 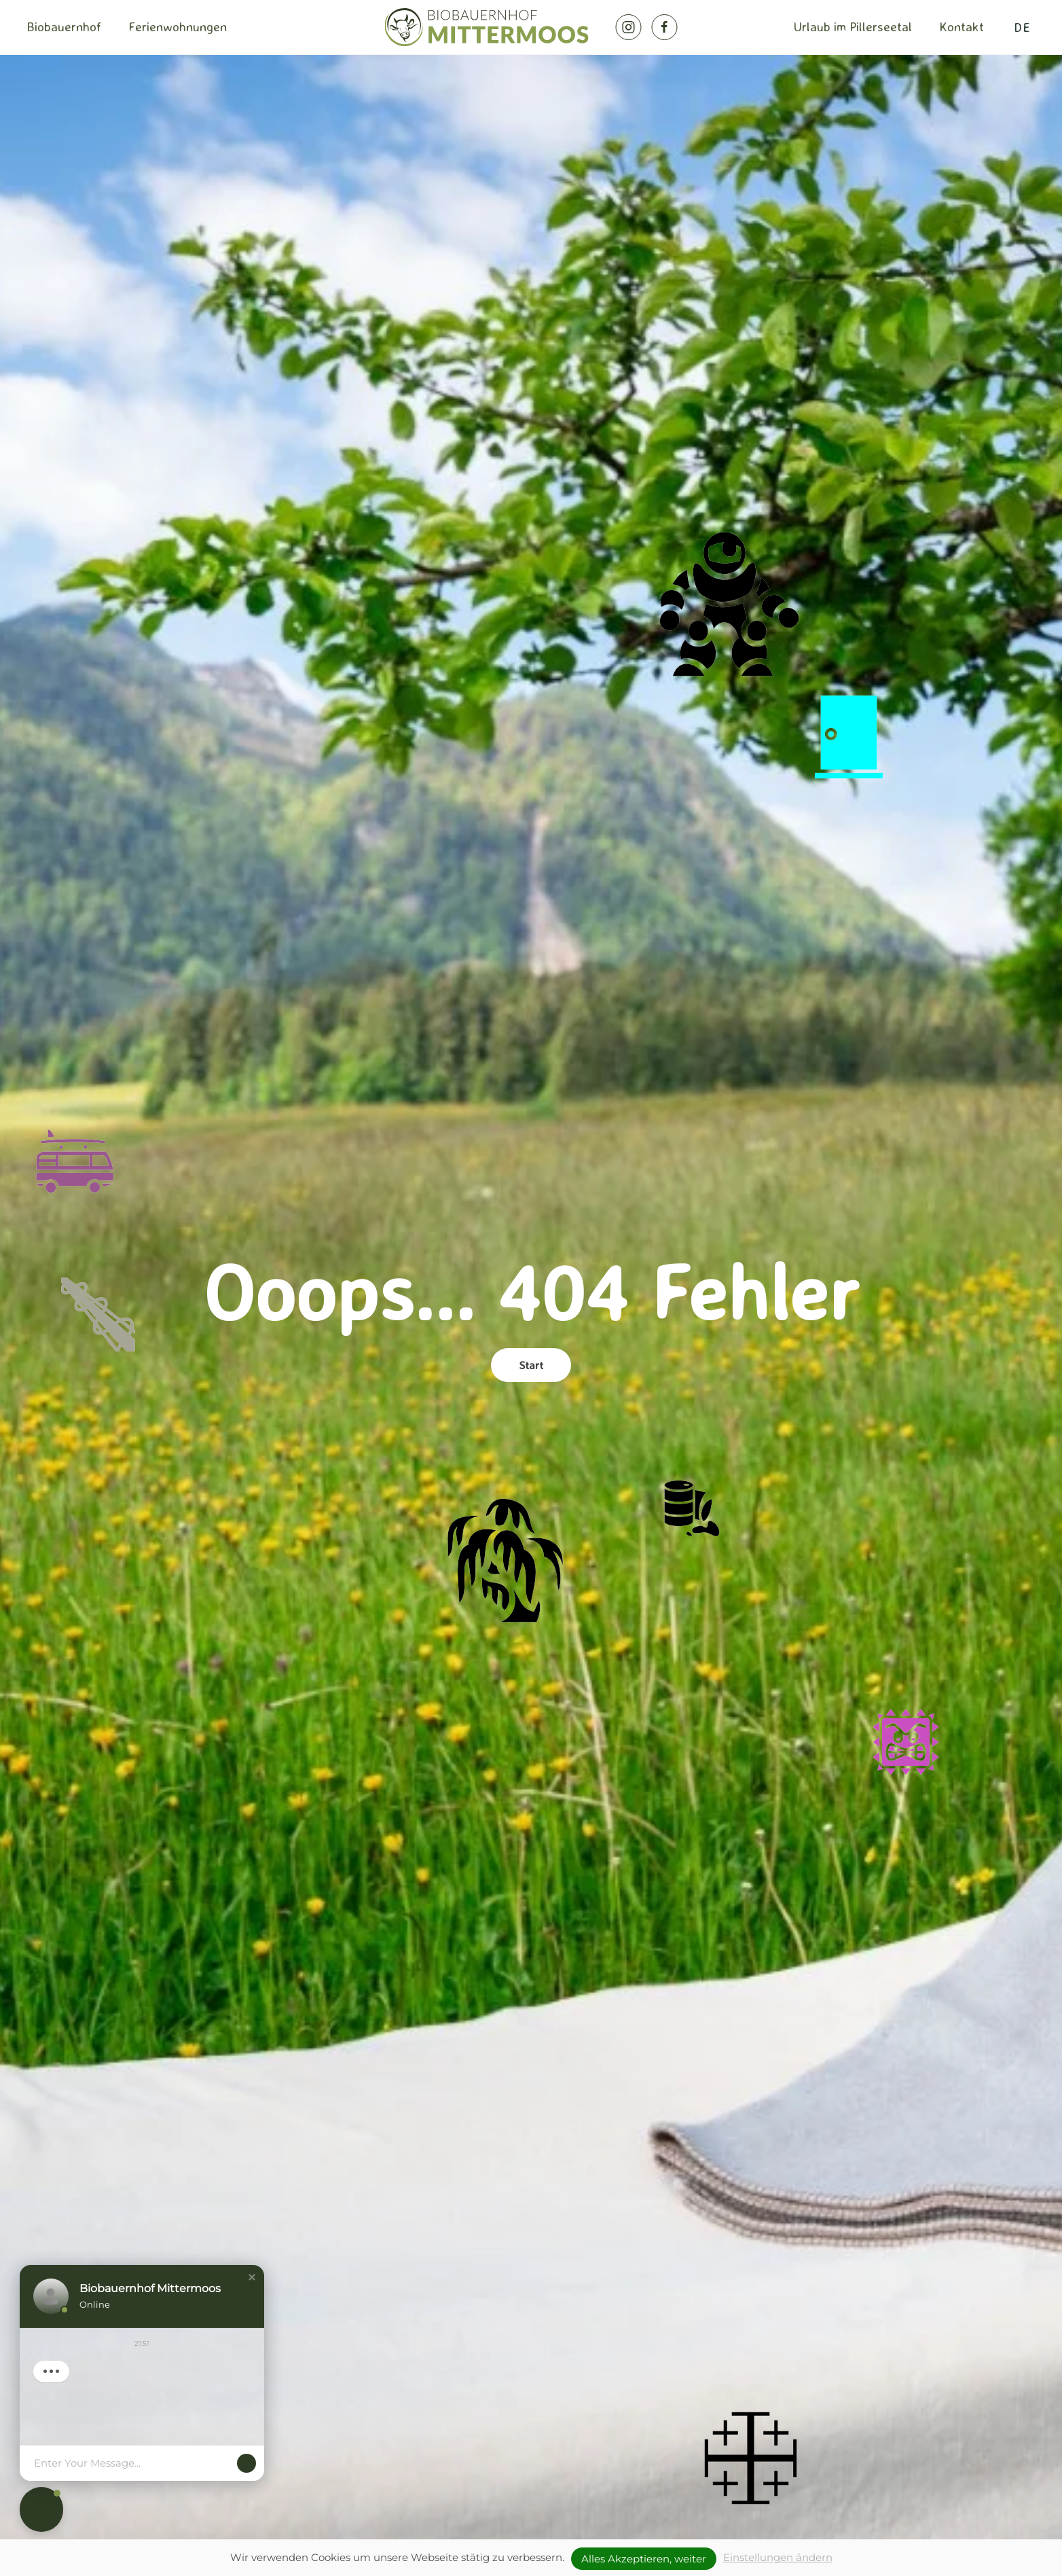 What do you see at coordinates (75, 1158) in the screenshot?
I see `browse surf or beach-related activities` at bounding box center [75, 1158].